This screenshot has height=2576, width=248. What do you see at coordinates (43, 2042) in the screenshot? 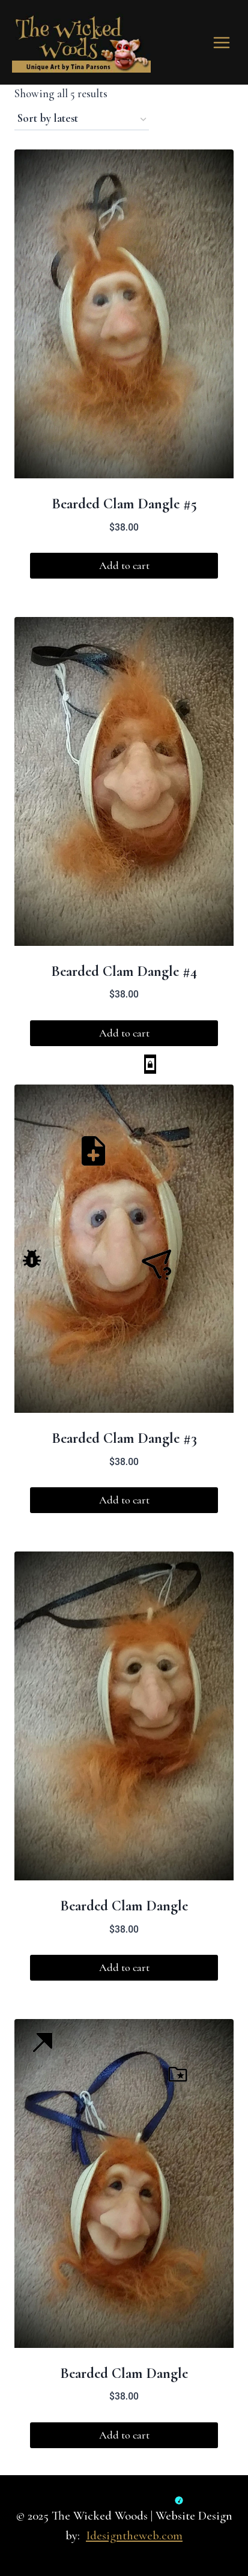
I see `open link in a new tab or window` at bounding box center [43, 2042].